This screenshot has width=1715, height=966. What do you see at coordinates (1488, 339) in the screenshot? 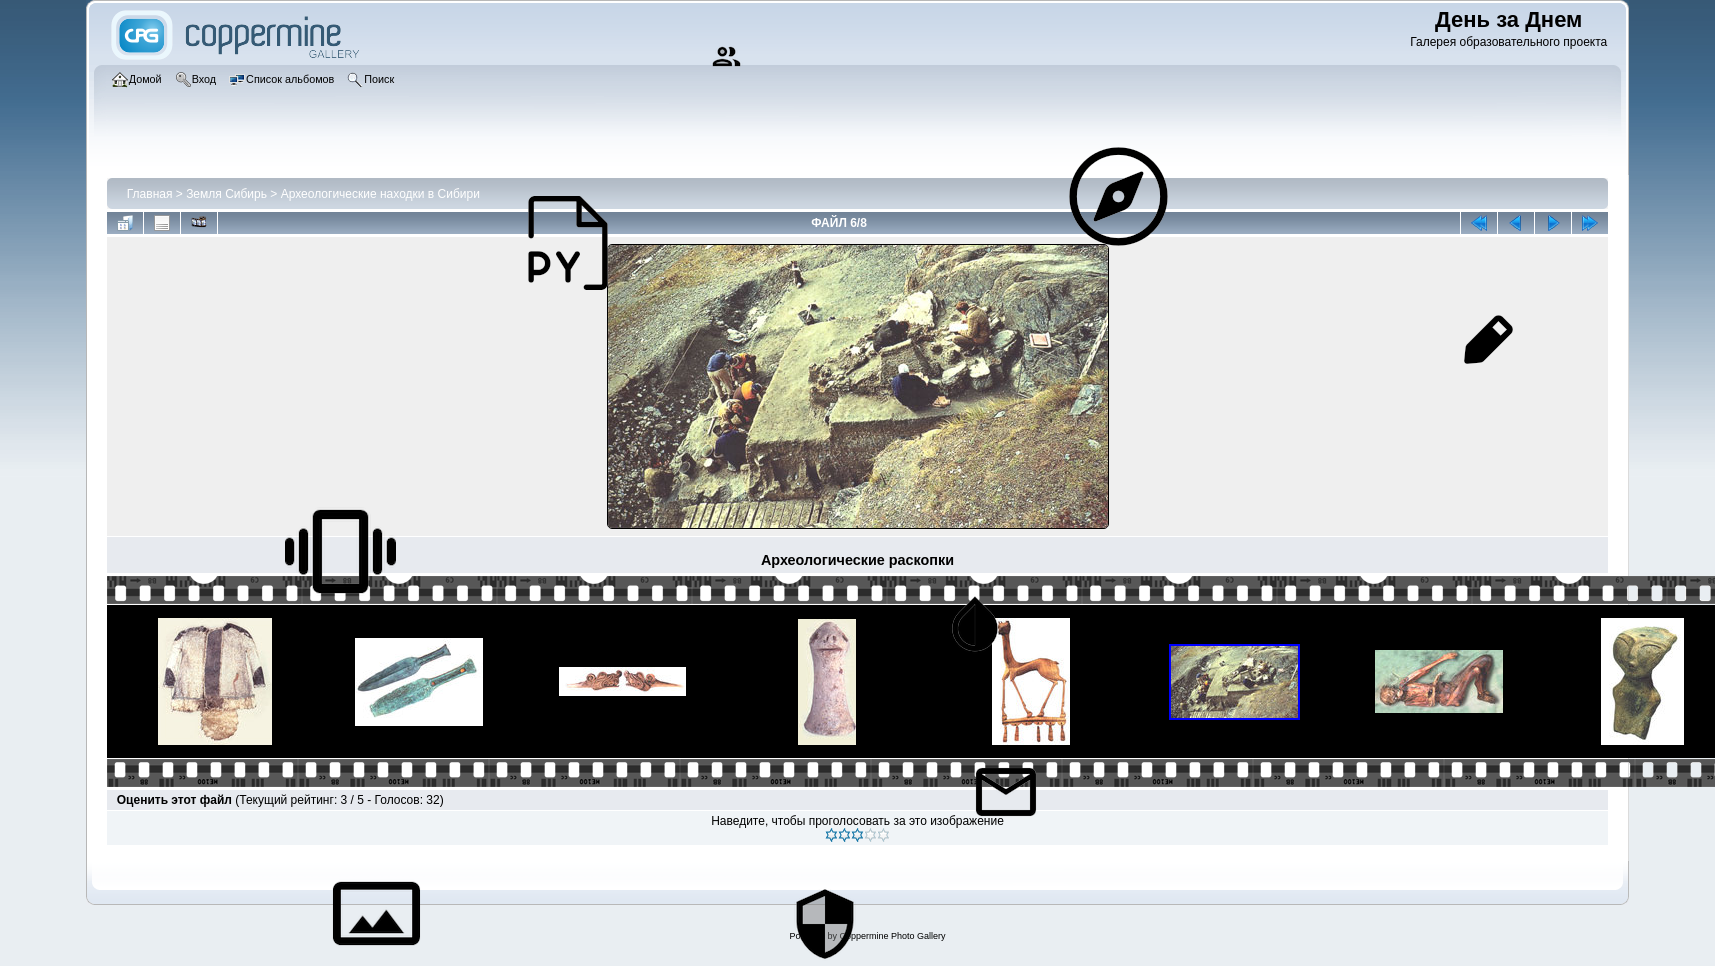
I see `edit or modify content` at bounding box center [1488, 339].